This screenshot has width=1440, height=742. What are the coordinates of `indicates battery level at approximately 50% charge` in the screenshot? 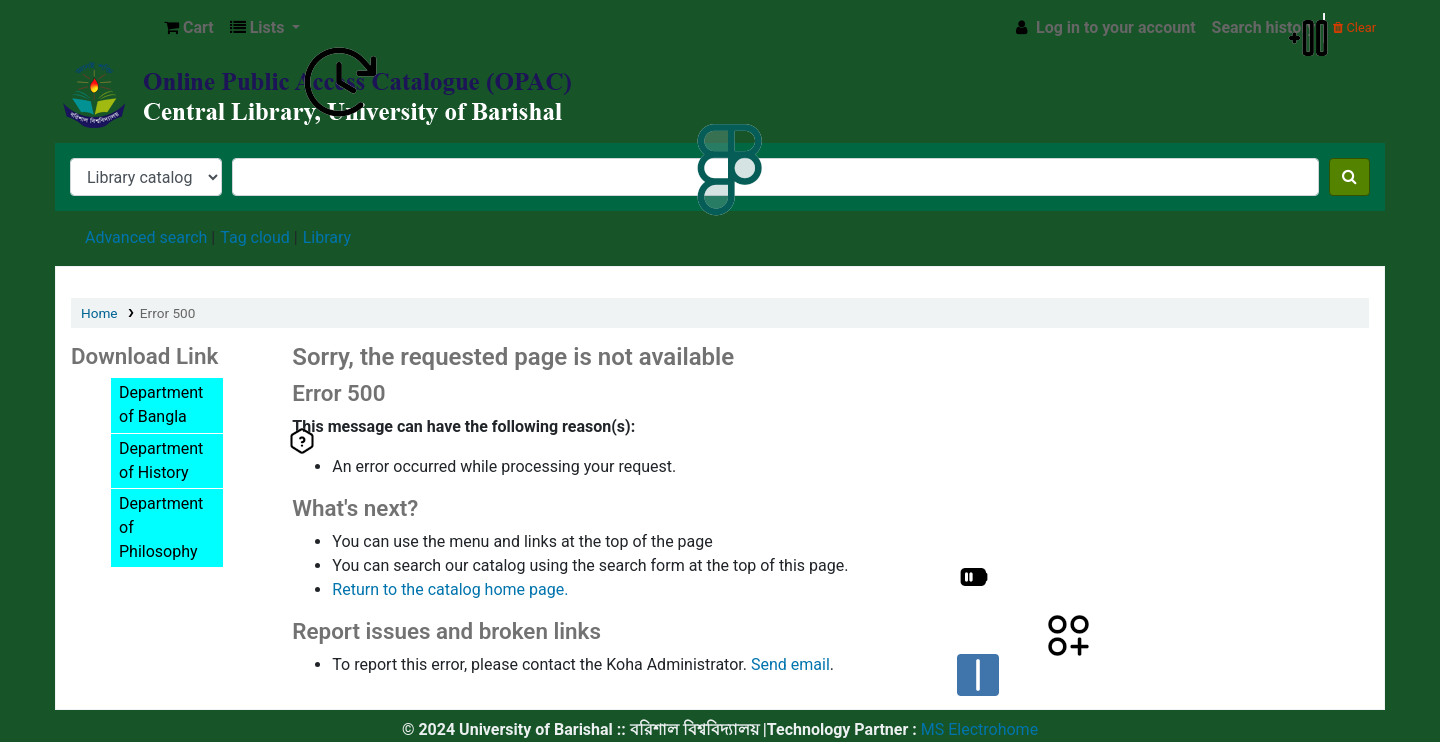 It's located at (974, 577).